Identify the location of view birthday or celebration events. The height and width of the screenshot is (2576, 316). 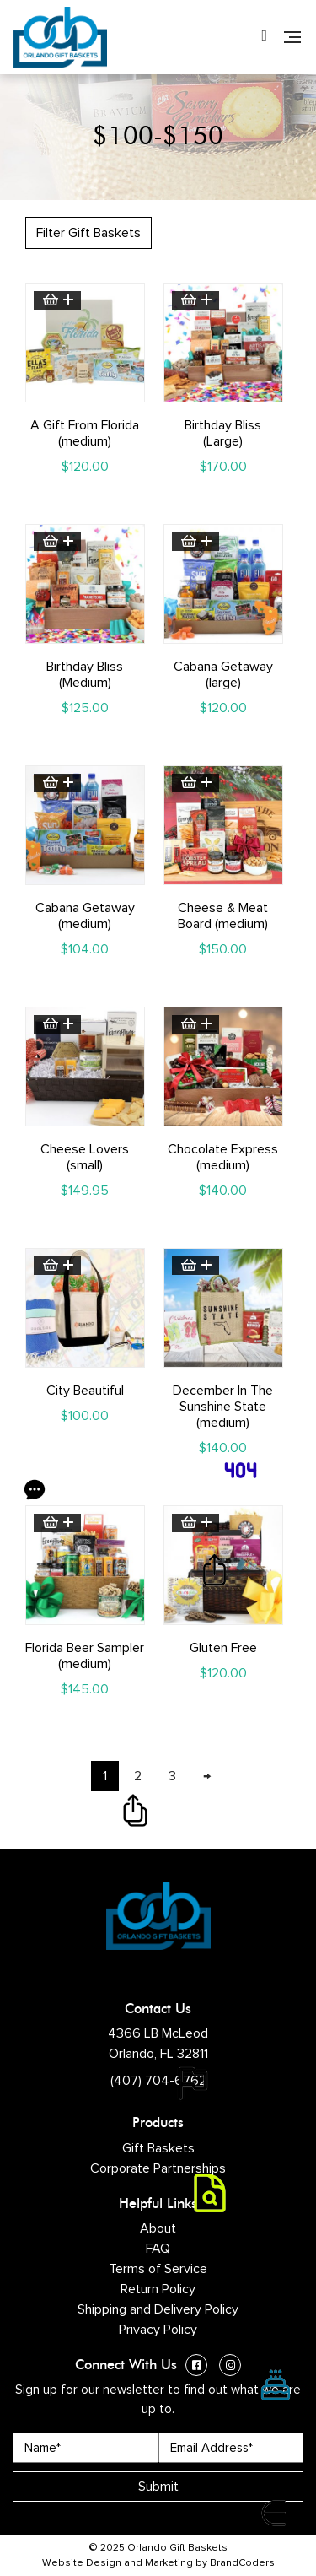
(276, 2384).